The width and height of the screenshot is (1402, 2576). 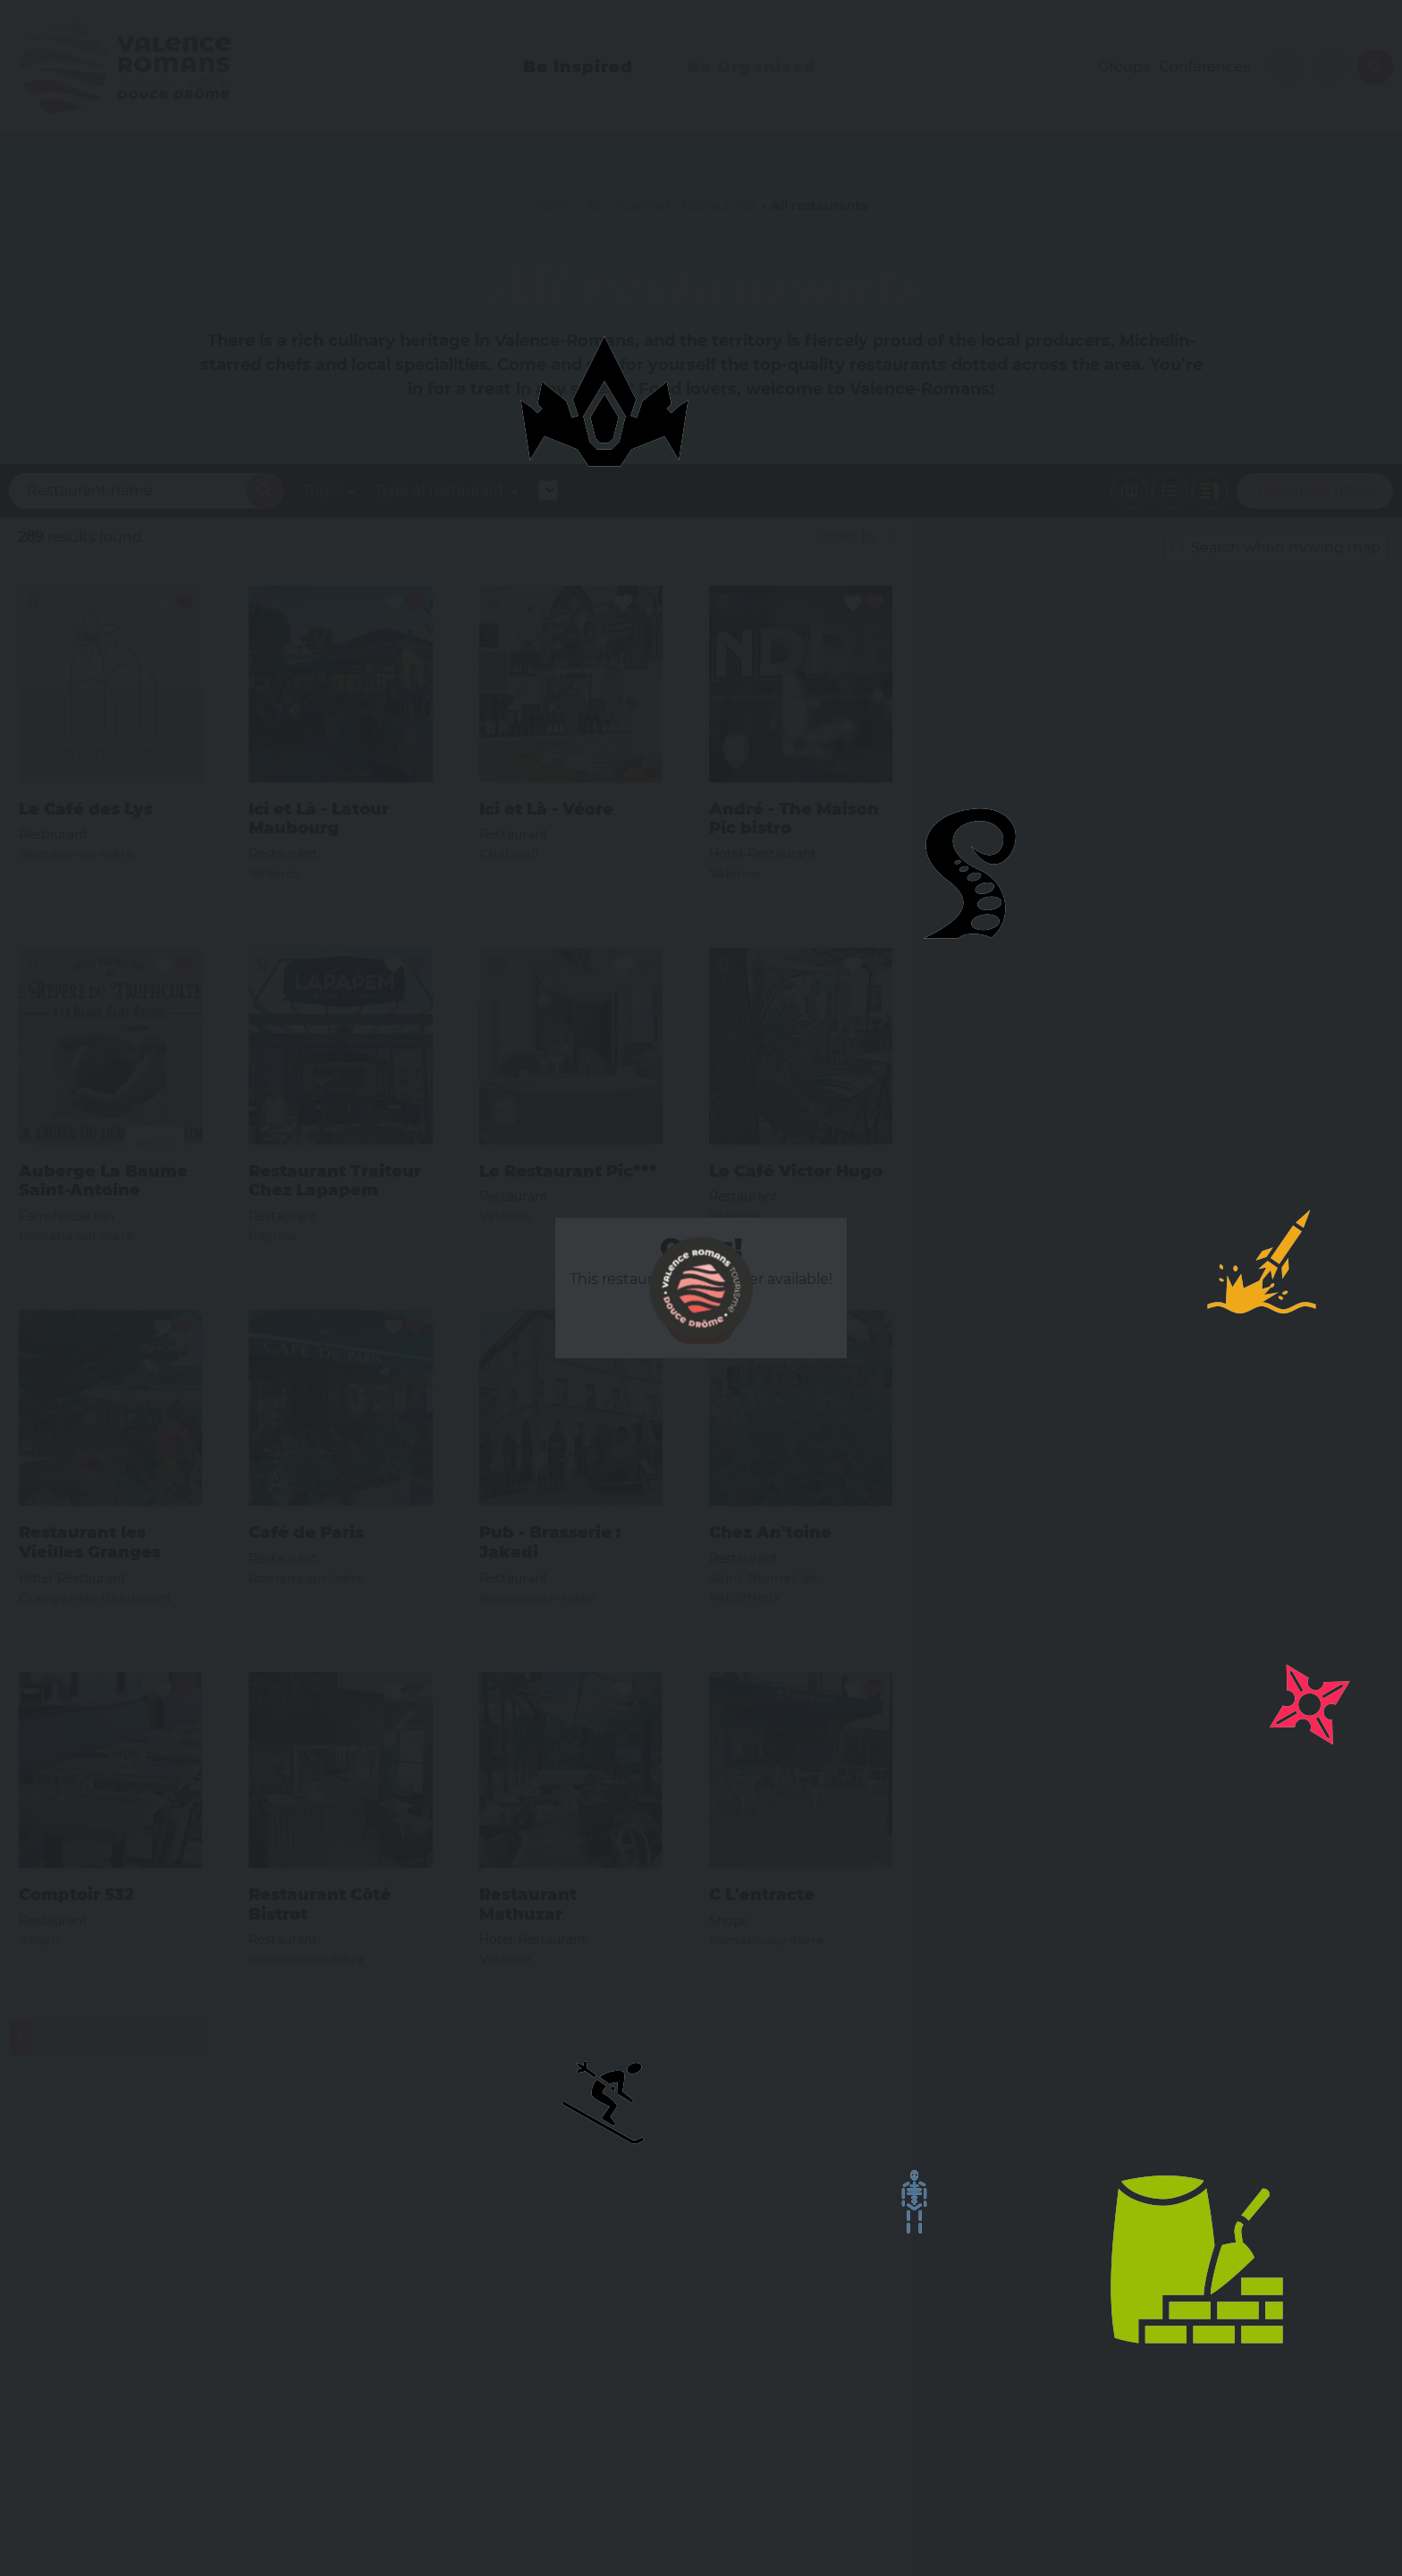 What do you see at coordinates (969, 875) in the screenshot?
I see `represents a sea creature or kraken enemy type` at bounding box center [969, 875].